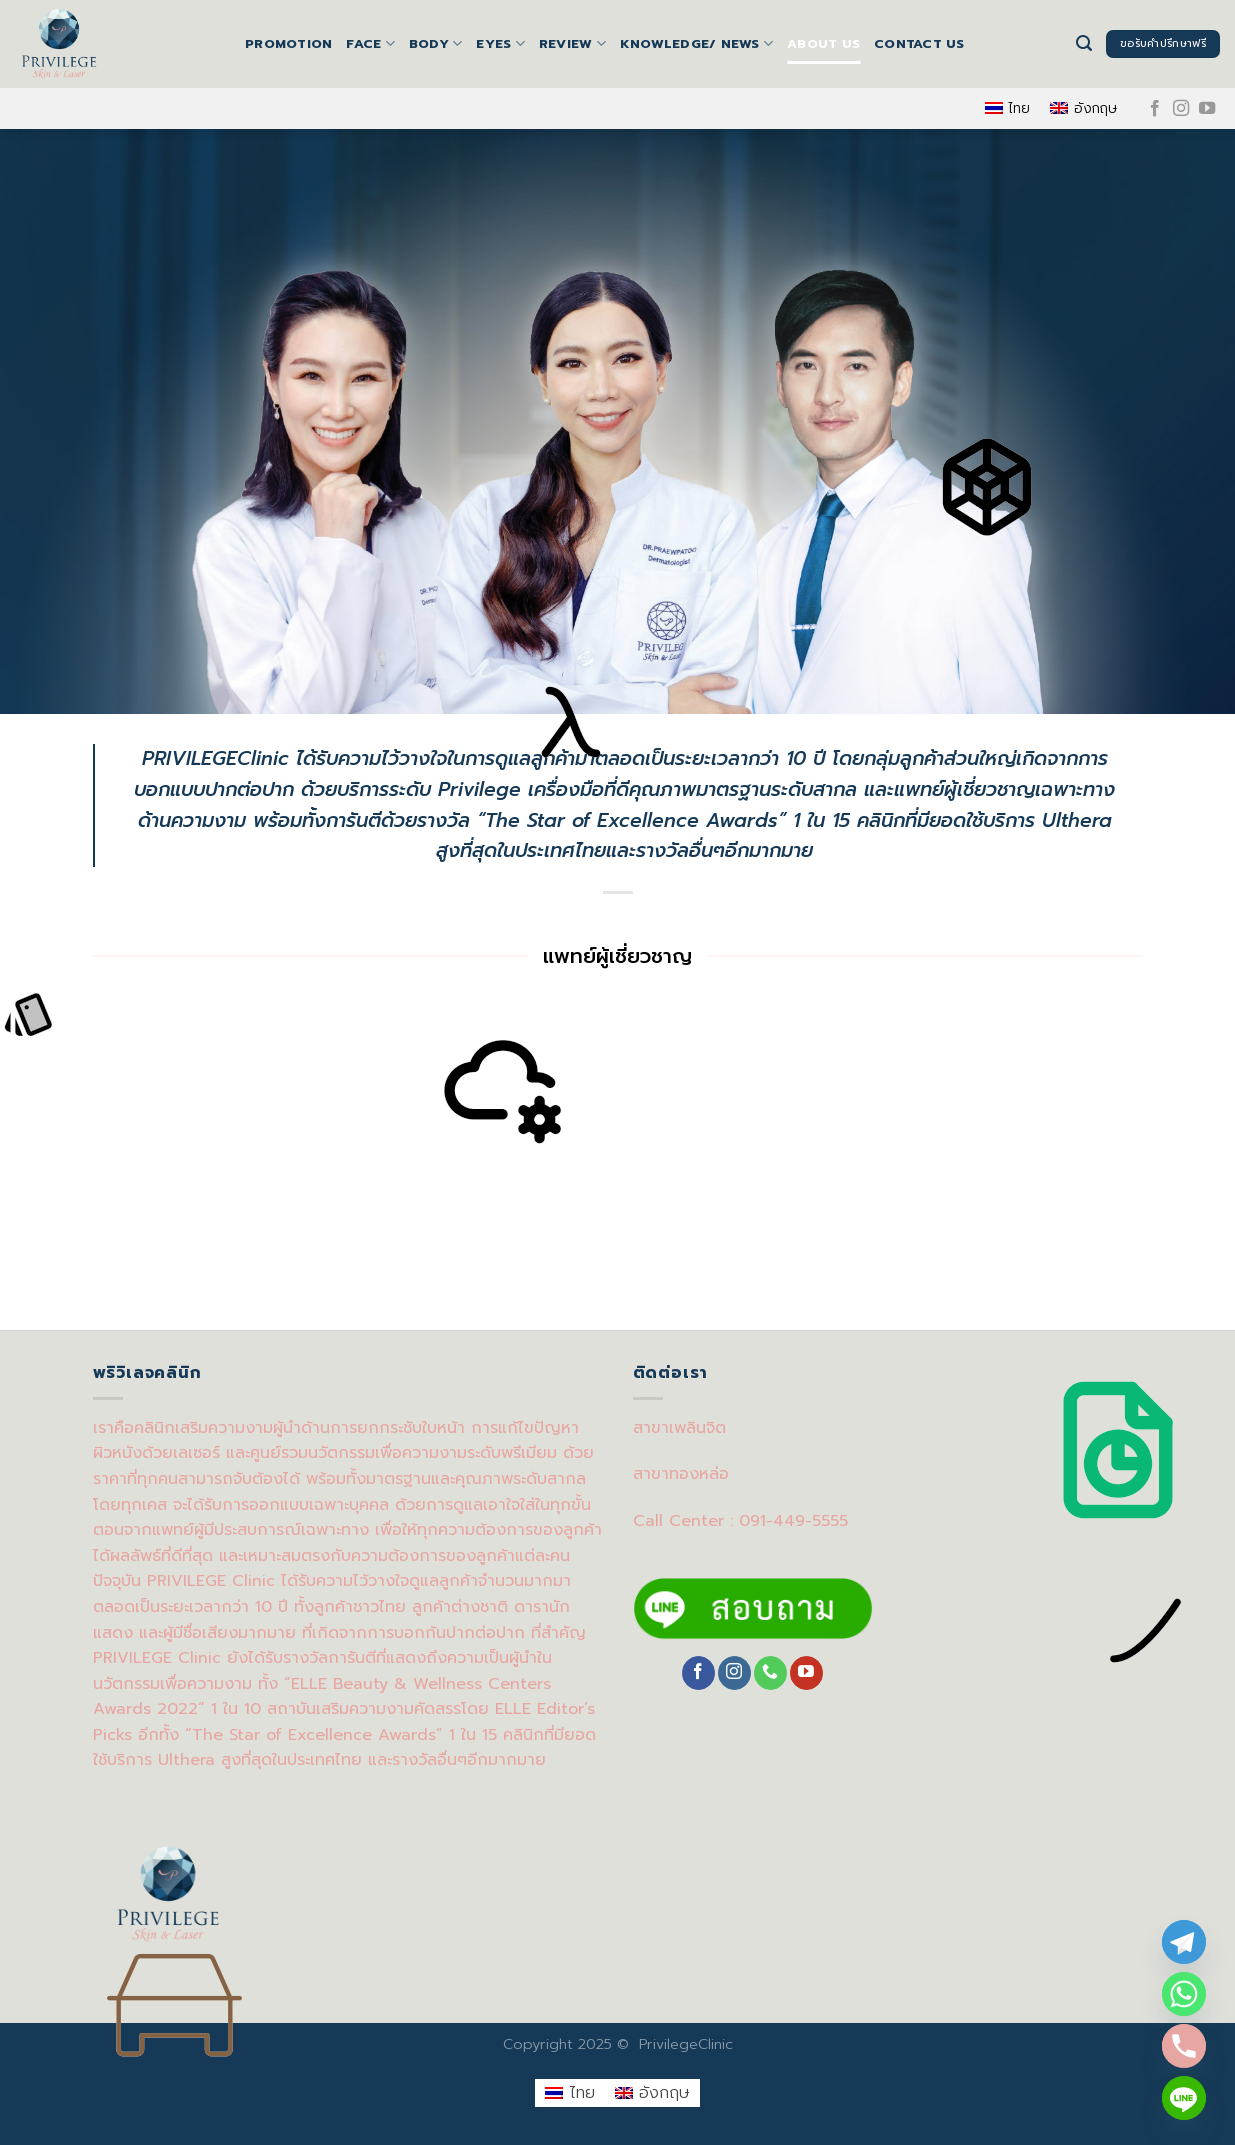  What do you see at coordinates (1145, 1630) in the screenshot?
I see `apply ease-in animation timing` at bounding box center [1145, 1630].